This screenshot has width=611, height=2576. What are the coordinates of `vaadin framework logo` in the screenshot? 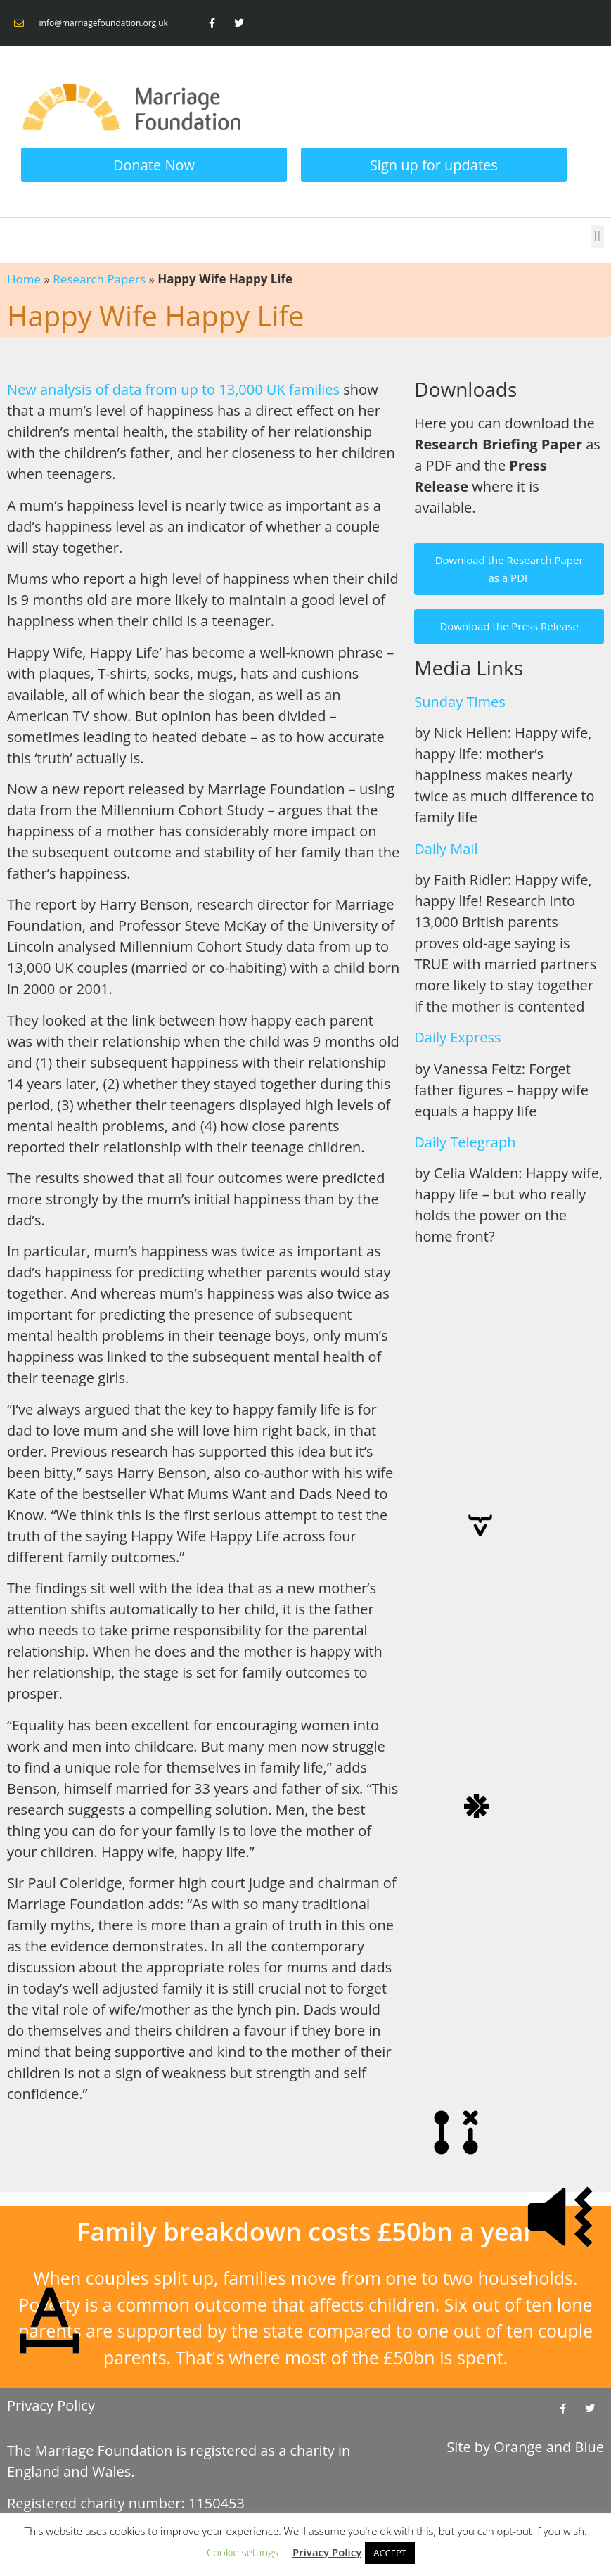 It's located at (480, 1526).